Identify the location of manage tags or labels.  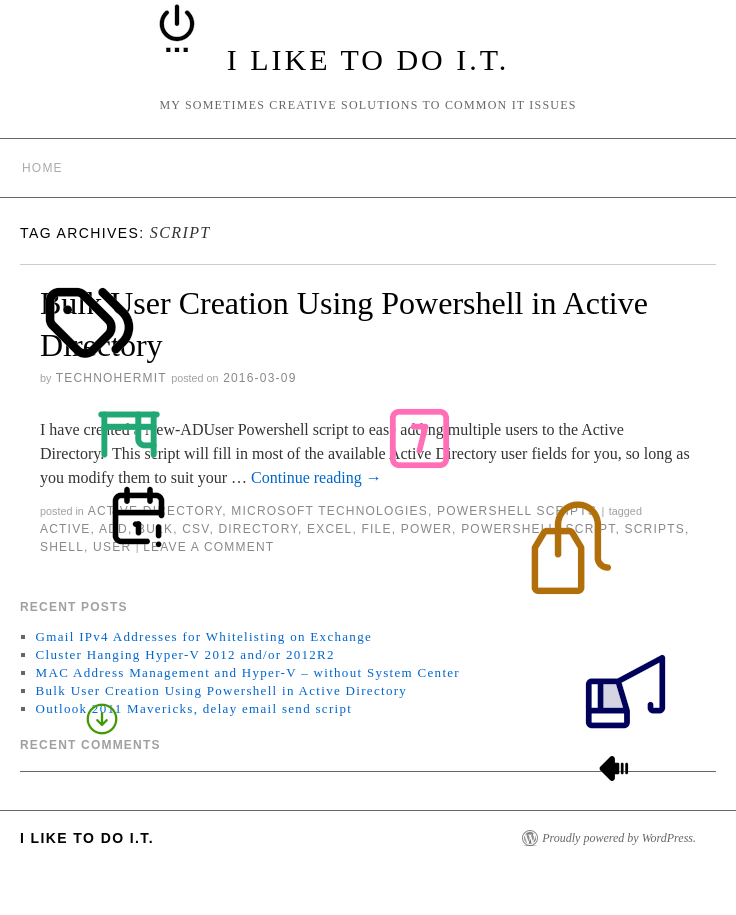
(89, 318).